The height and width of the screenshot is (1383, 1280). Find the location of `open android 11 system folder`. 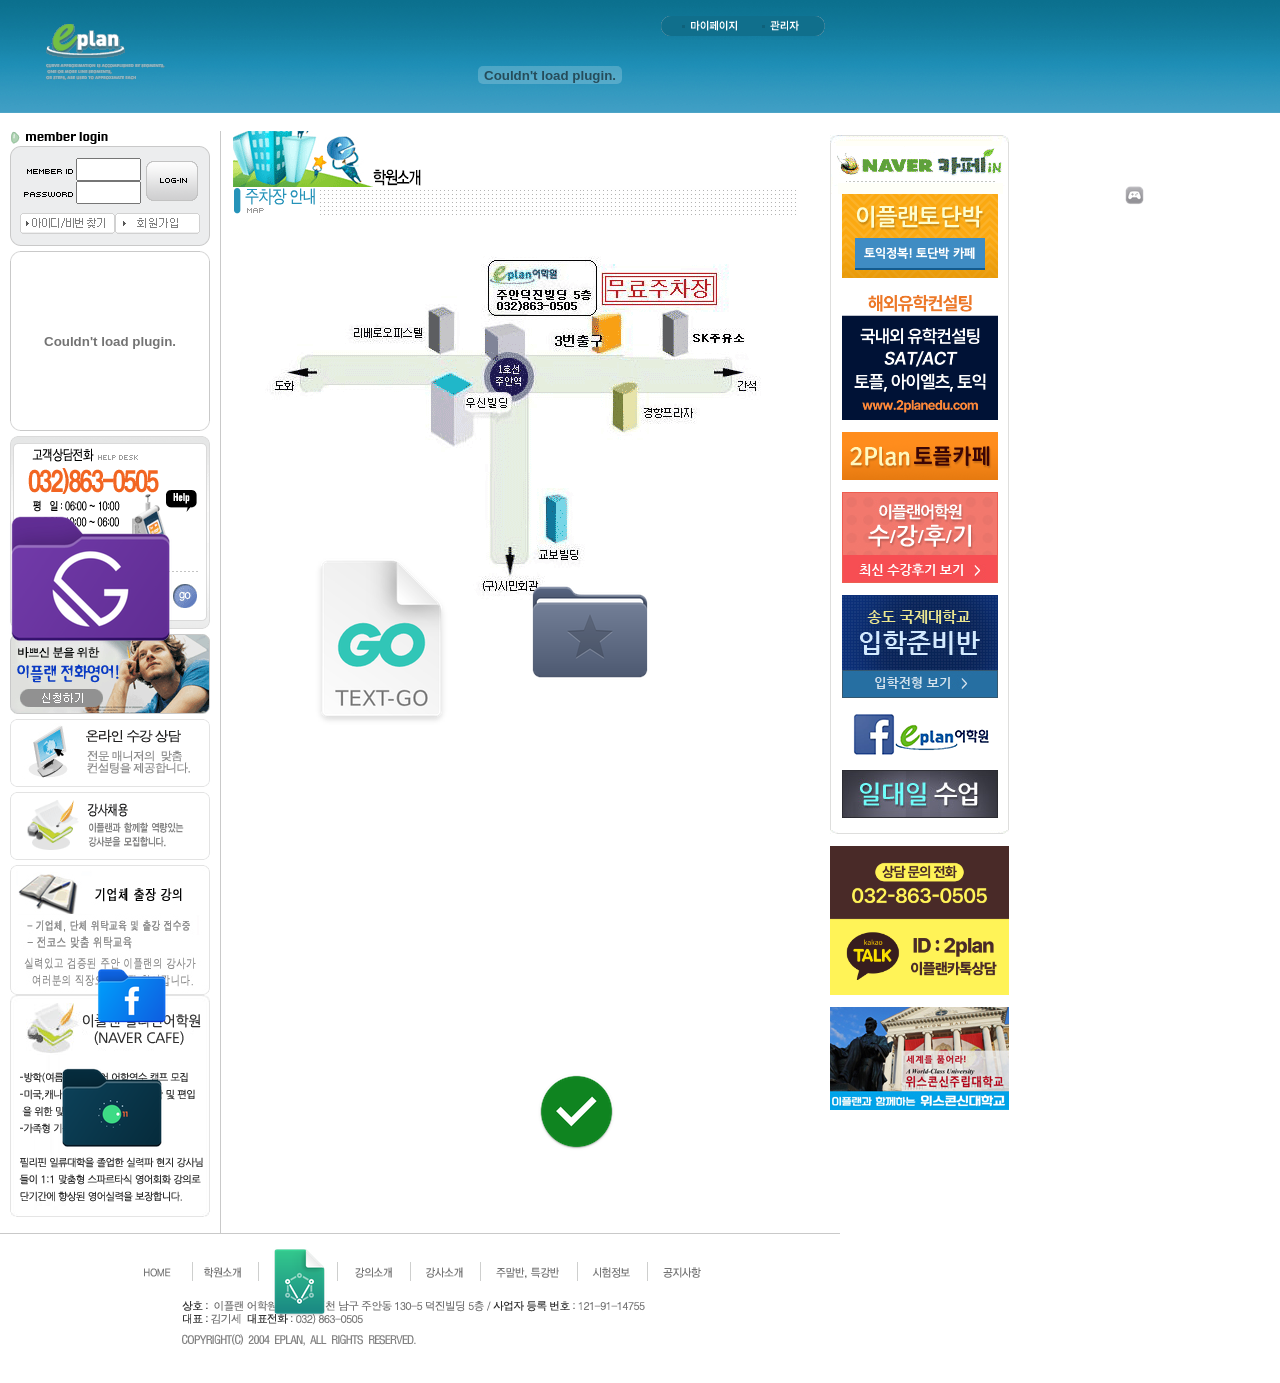

open android 11 system folder is located at coordinates (111, 1110).